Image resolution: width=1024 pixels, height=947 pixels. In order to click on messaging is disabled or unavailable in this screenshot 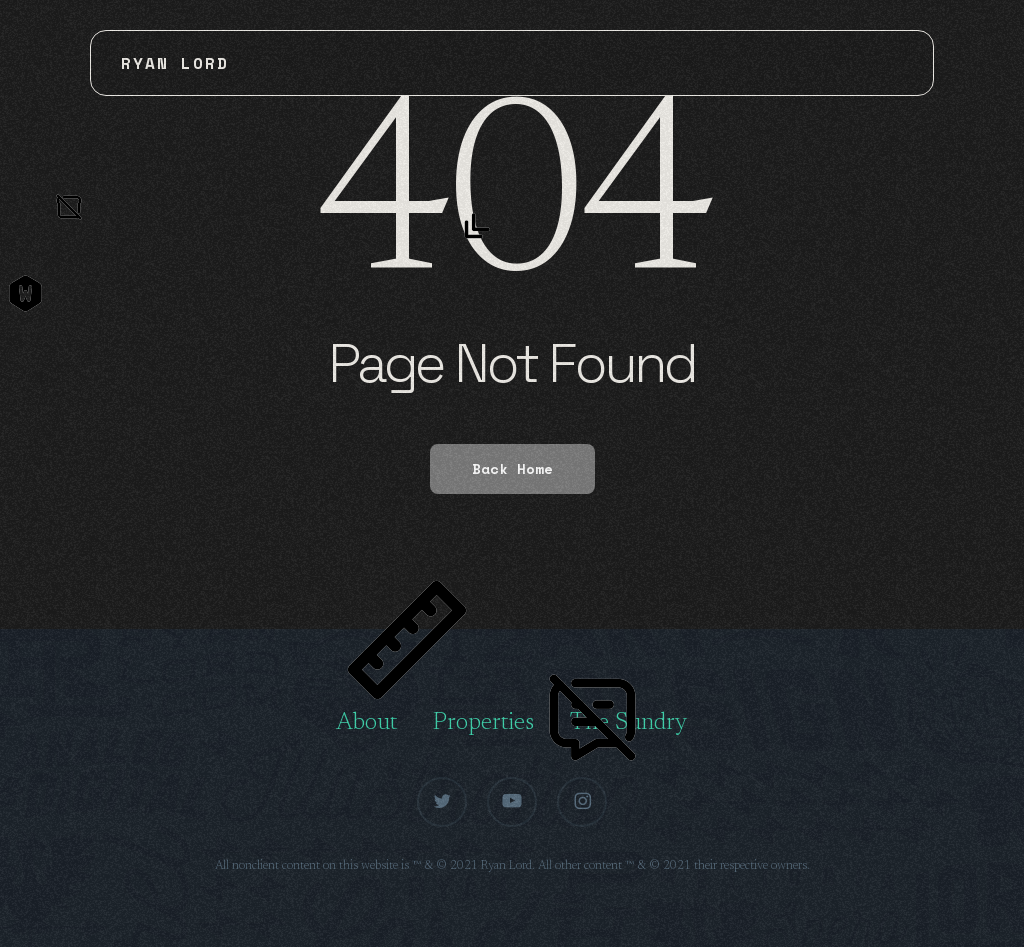, I will do `click(592, 717)`.